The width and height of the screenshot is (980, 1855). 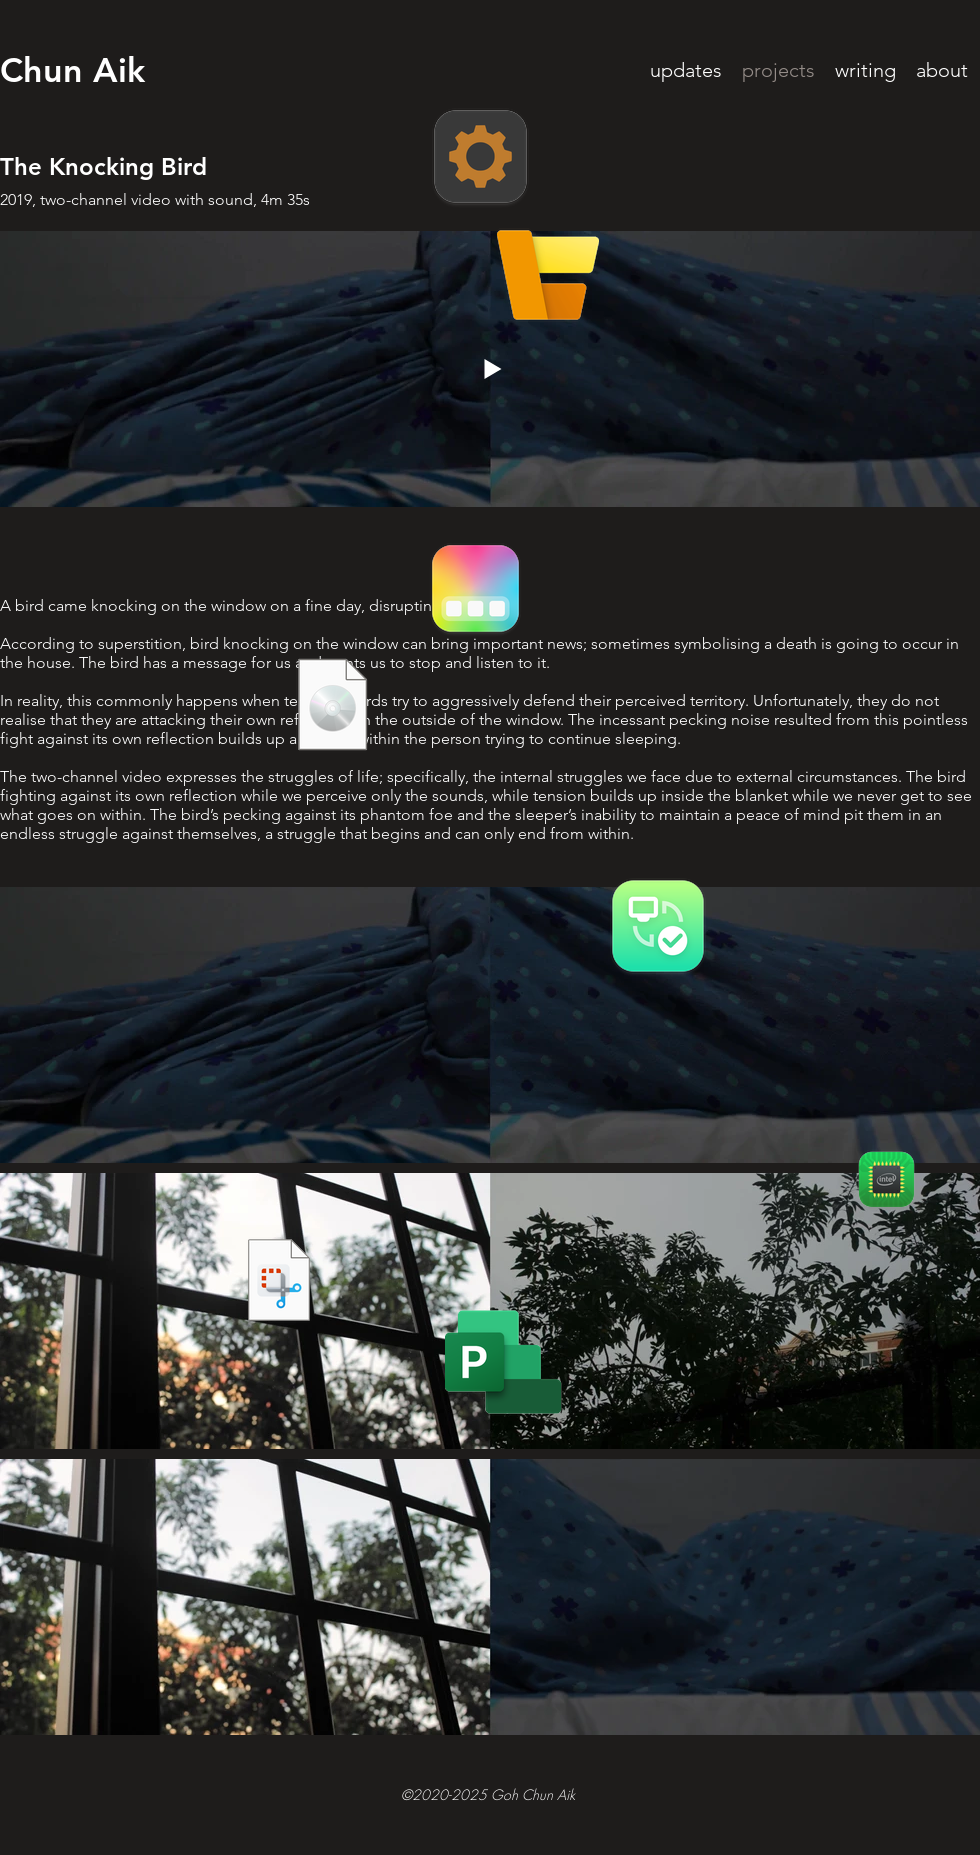 What do you see at coordinates (475, 588) in the screenshot?
I see `adjust display color and calibration settings` at bounding box center [475, 588].